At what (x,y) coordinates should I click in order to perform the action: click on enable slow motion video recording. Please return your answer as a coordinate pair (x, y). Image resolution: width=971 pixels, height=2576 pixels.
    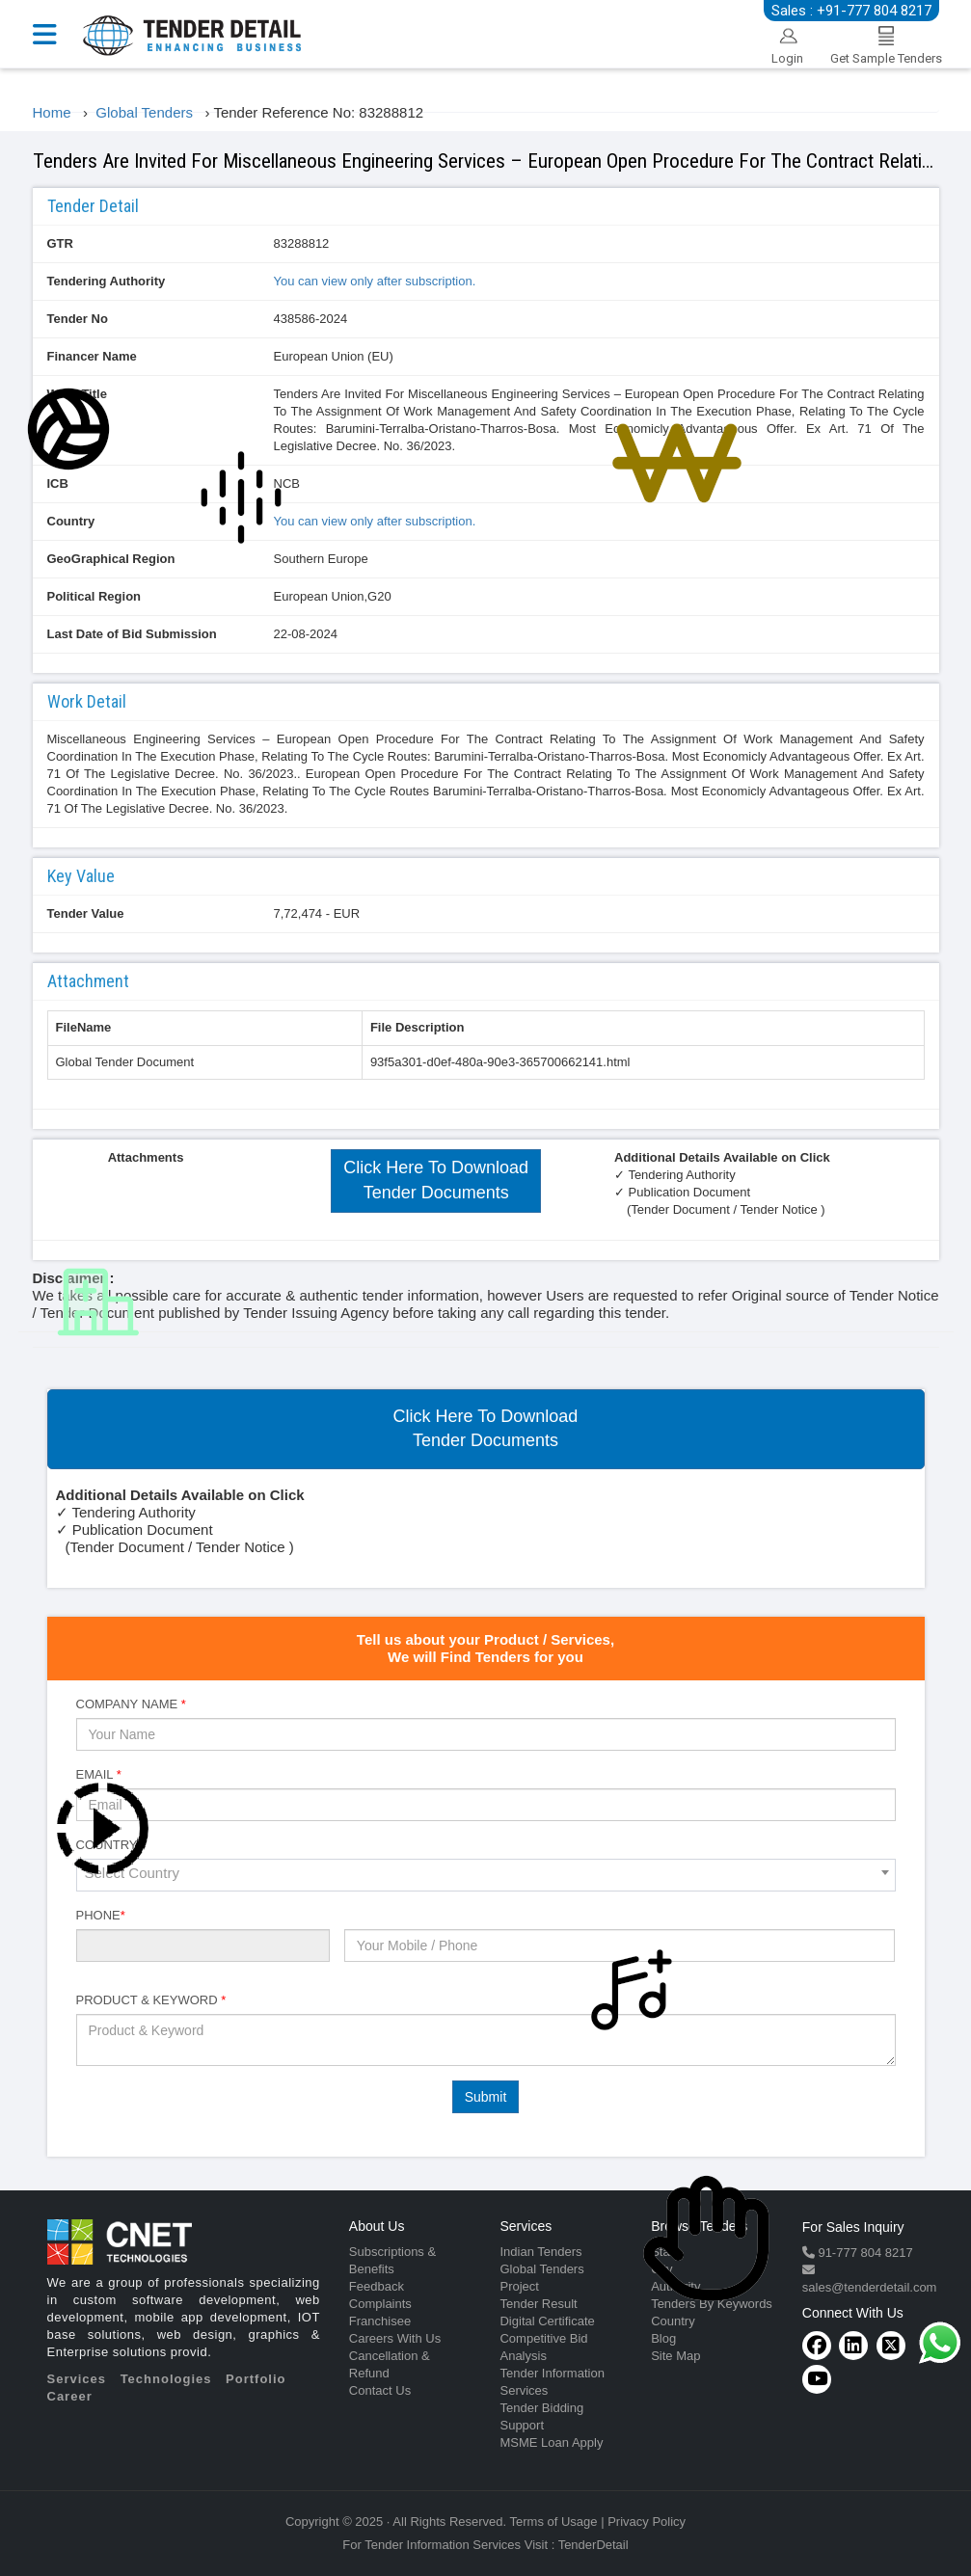
    Looking at the image, I should click on (102, 1828).